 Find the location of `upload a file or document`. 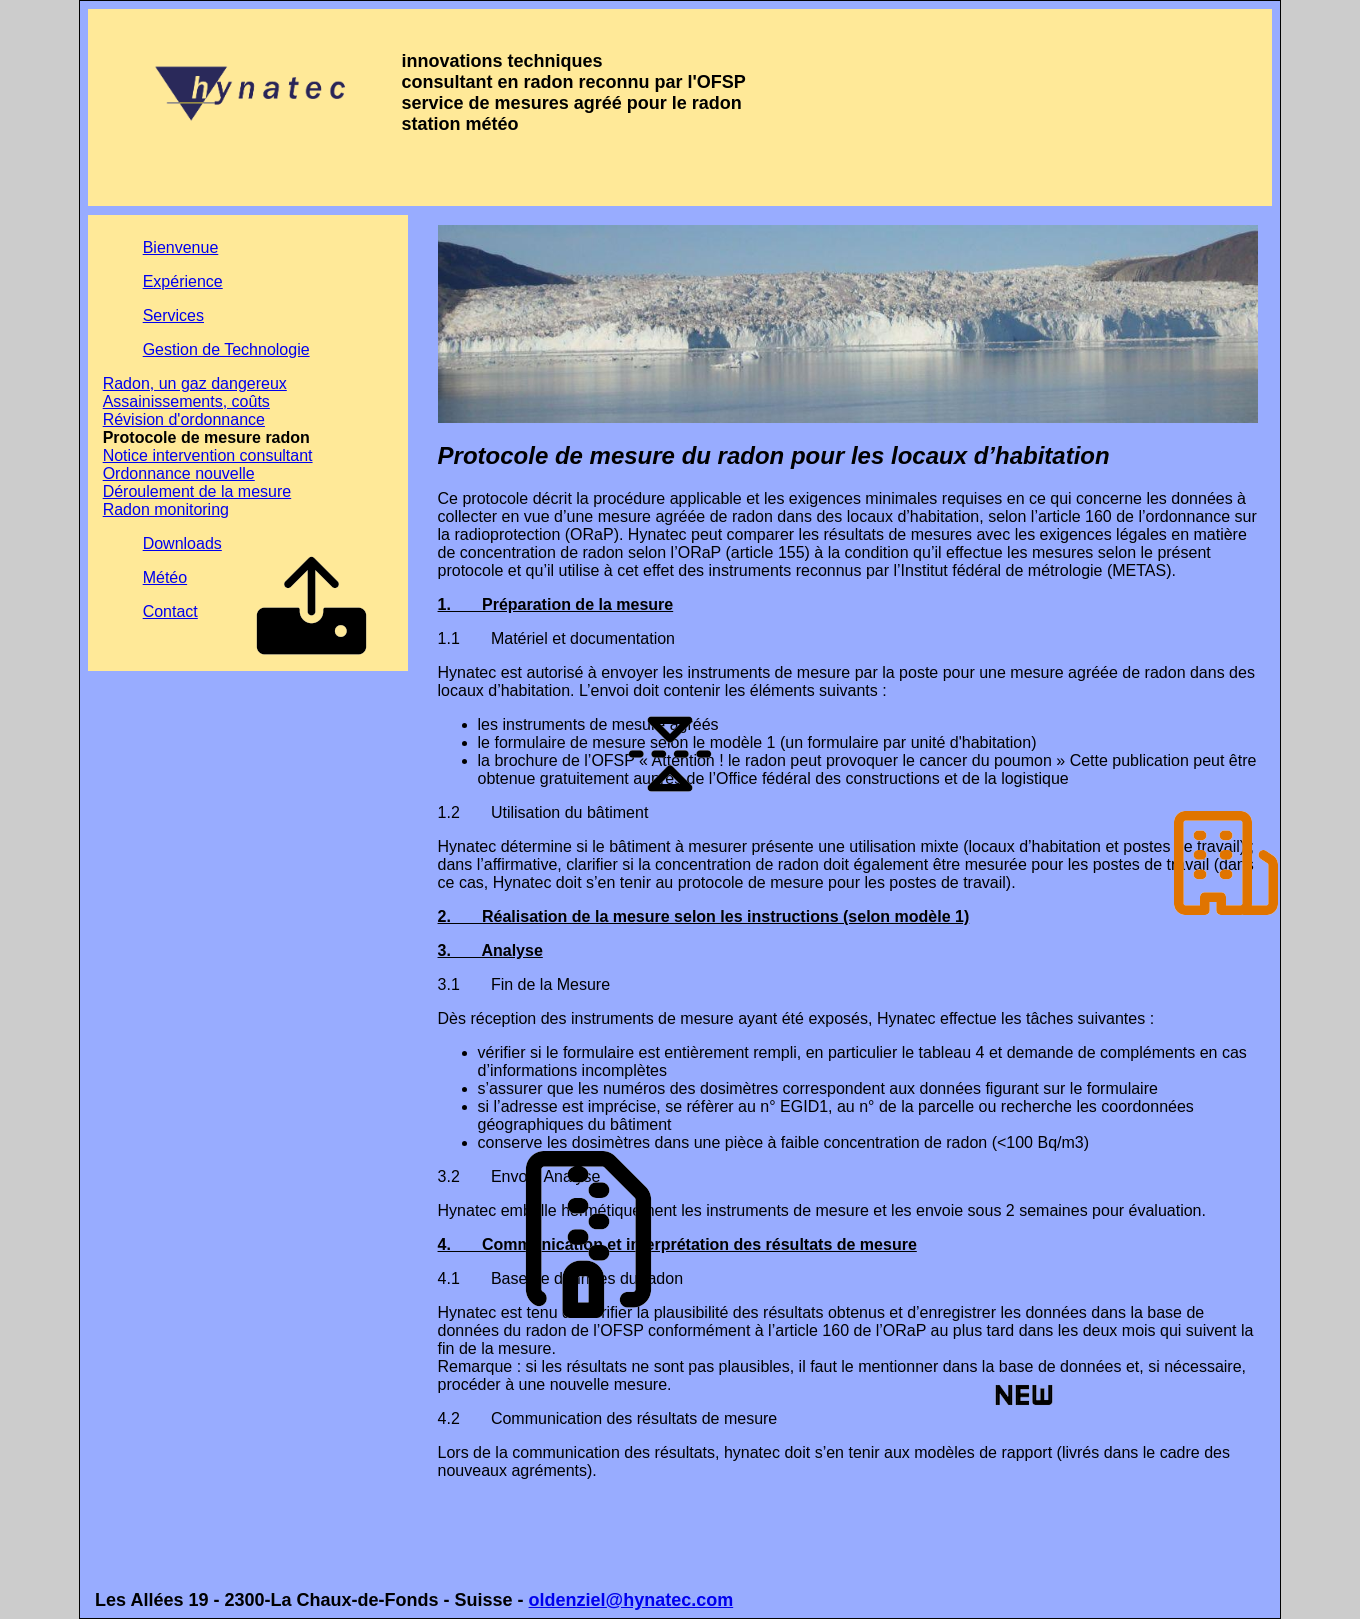

upload a file or document is located at coordinates (311, 611).